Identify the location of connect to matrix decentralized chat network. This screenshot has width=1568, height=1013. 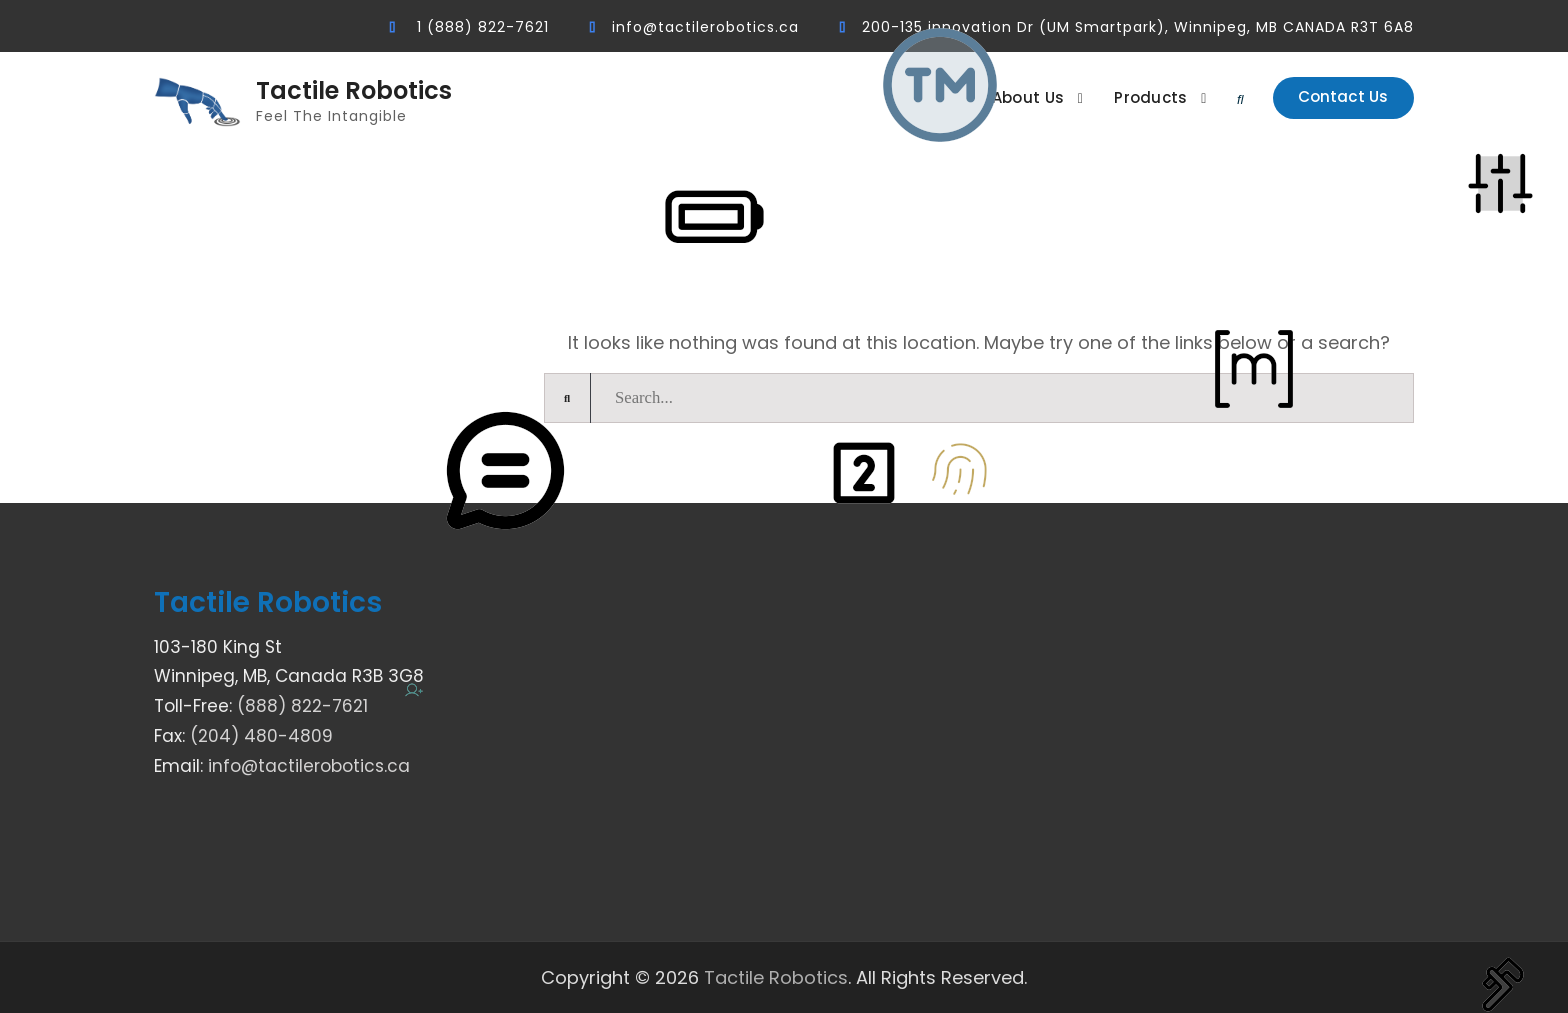
(1254, 369).